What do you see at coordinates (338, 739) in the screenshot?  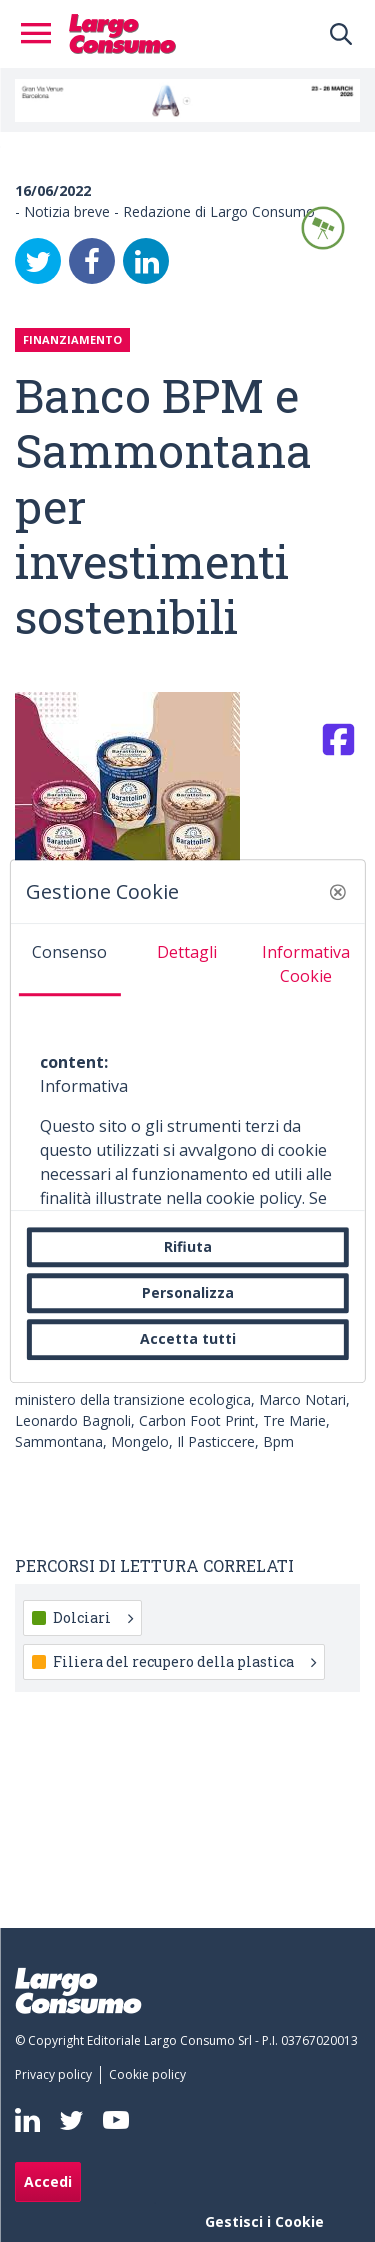 I see `share to facebook` at bounding box center [338, 739].